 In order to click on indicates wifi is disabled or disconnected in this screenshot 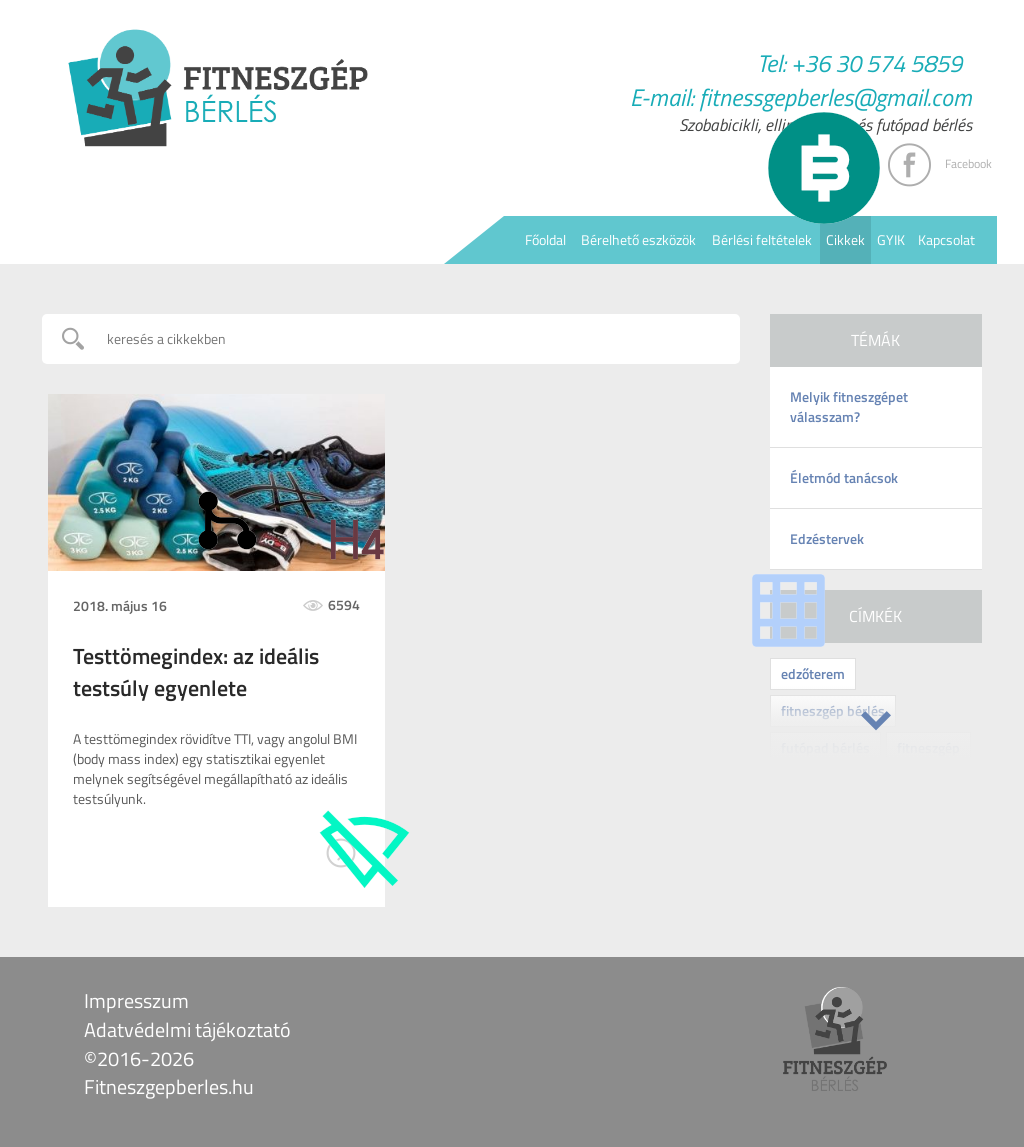, I will do `click(364, 852)`.